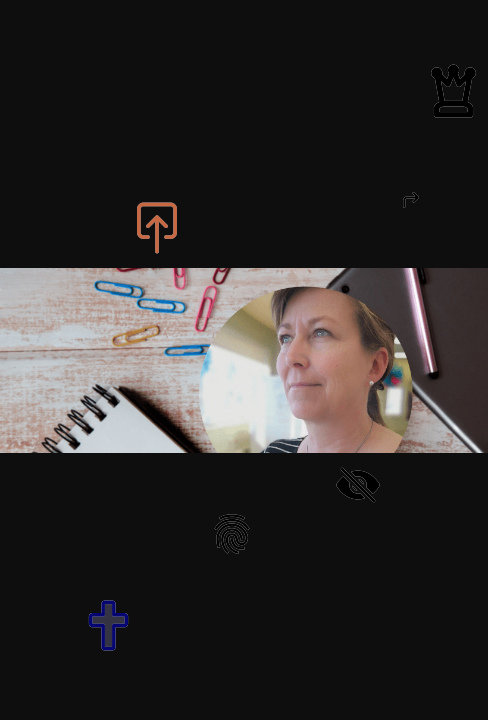 This screenshot has height=720, width=488. What do you see at coordinates (108, 625) in the screenshot?
I see `indicates a religious or faith-based feature` at bounding box center [108, 625].